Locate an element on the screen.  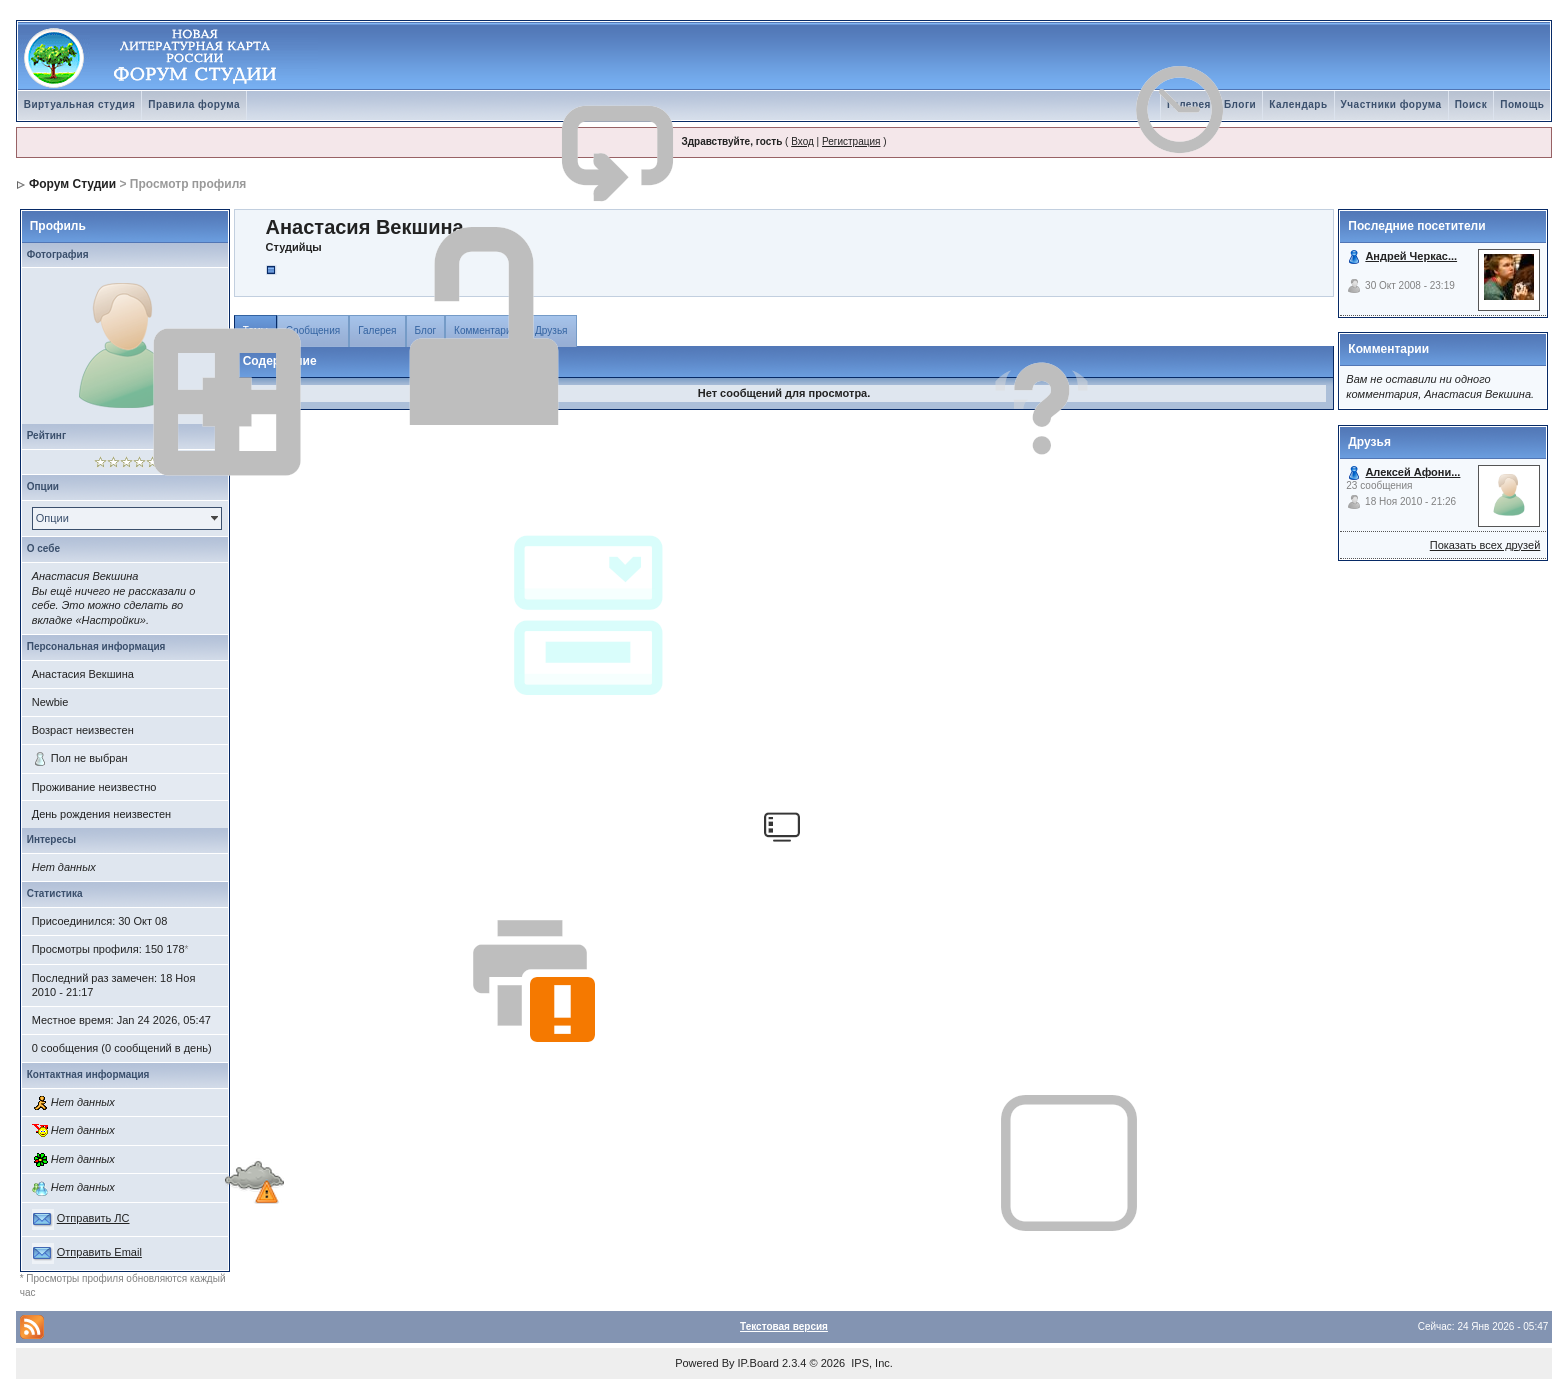
indicates a printer warning or issue is located at coordinates (530, 977).